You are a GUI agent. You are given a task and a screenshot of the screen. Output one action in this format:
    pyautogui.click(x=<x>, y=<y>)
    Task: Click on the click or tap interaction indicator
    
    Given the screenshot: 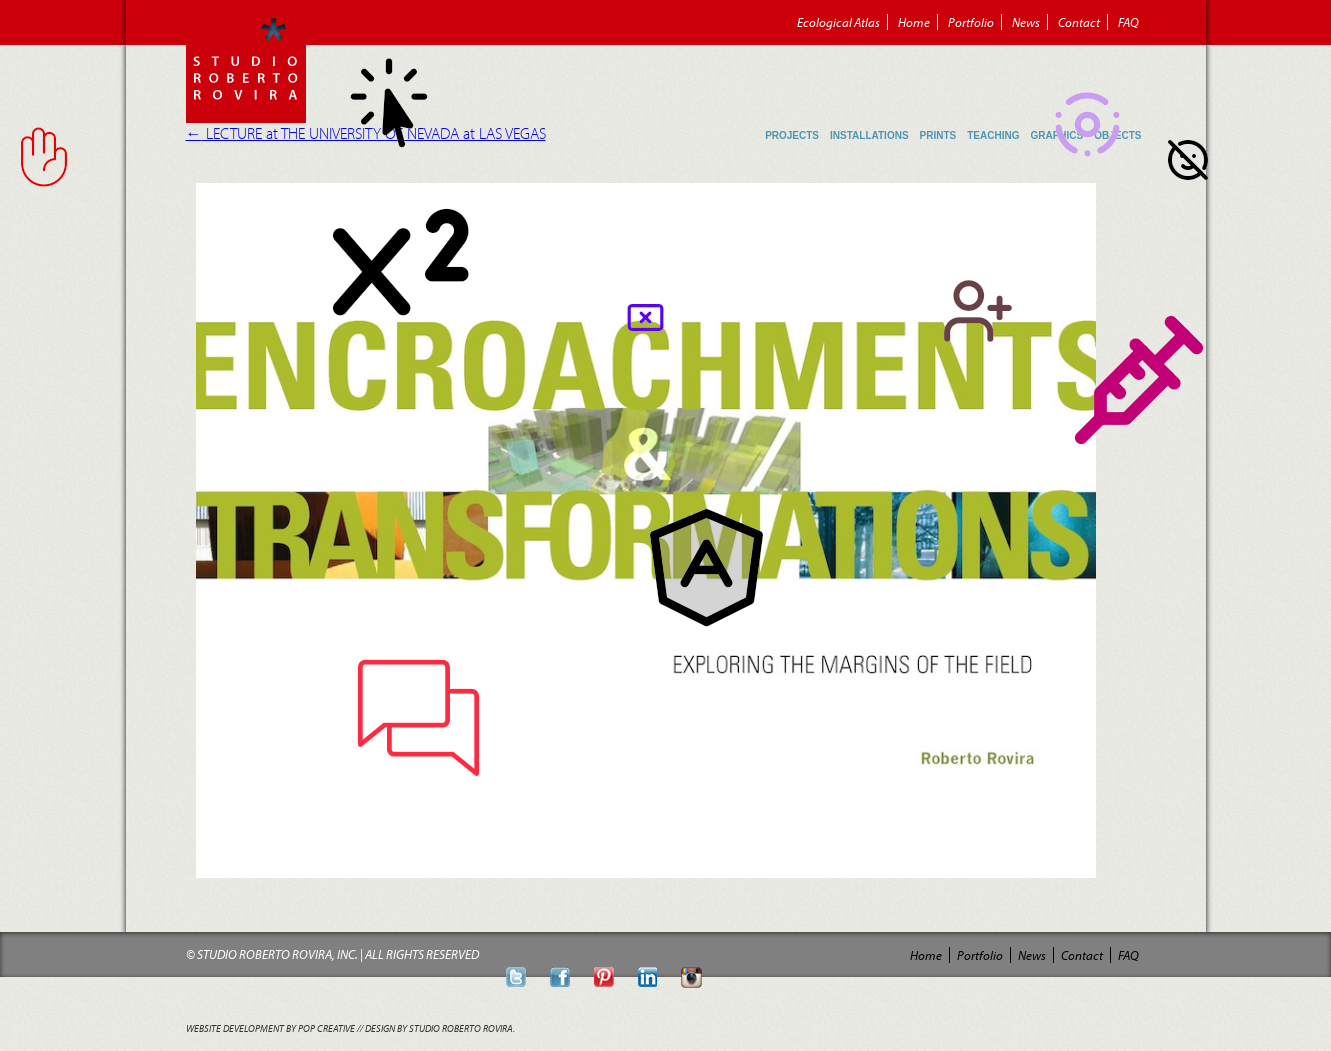 What is the action you would take?
    pyautogui.click(x=389, y=103)
    